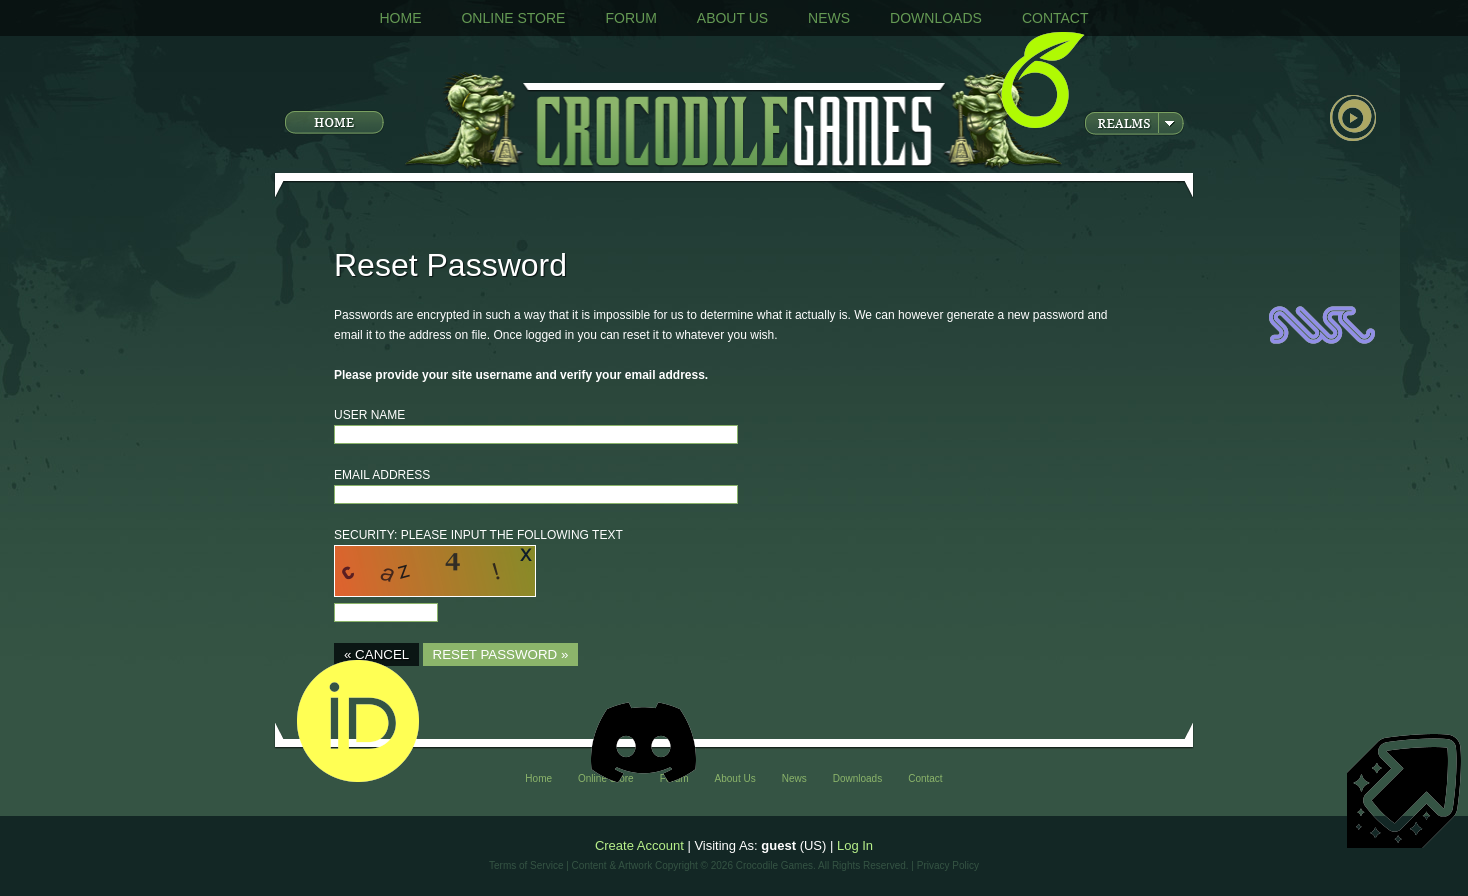  Describe the element at coordinates (1353, 118) in the screenshot. I see `open mpv media player` at that location.